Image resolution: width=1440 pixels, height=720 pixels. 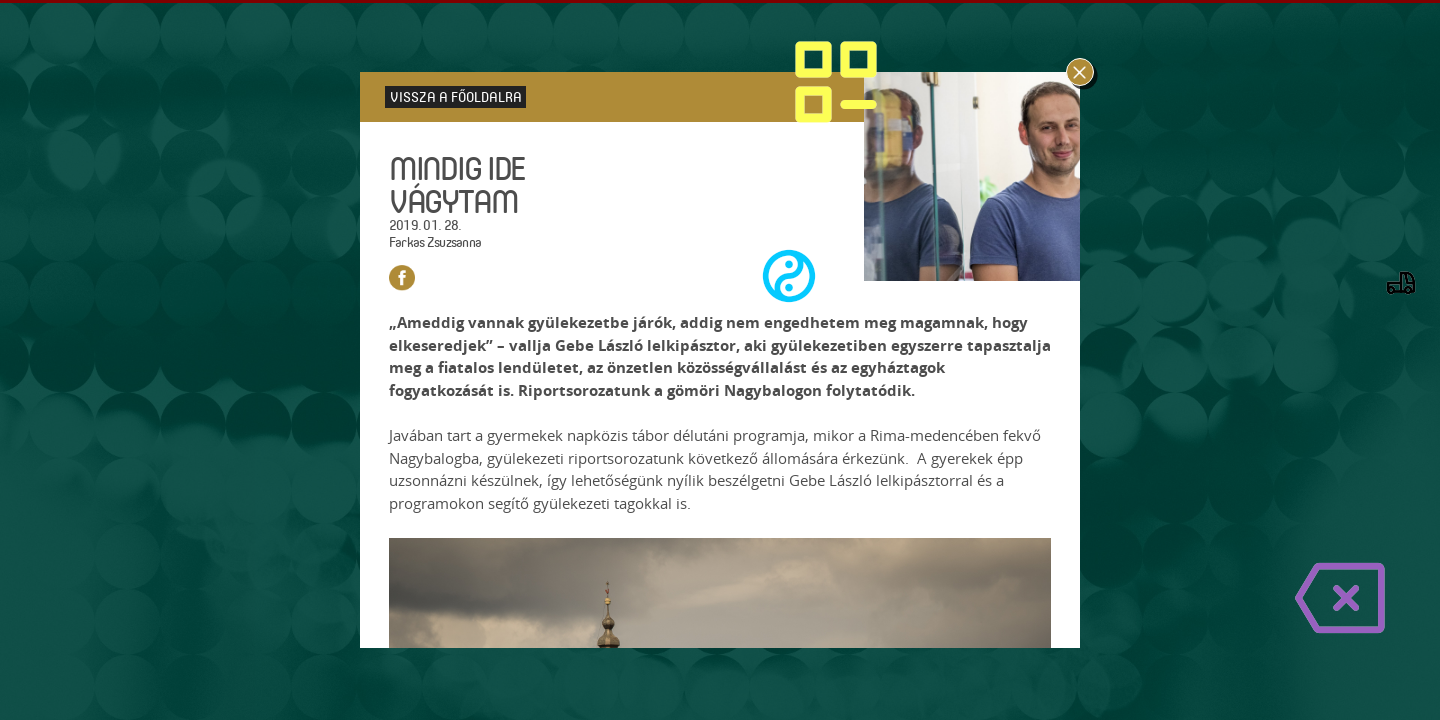 What do you see at coordinates (789, 276) in the screenshot?
I see `toggle balance or harmony mode` at bounding box center [789, 276].